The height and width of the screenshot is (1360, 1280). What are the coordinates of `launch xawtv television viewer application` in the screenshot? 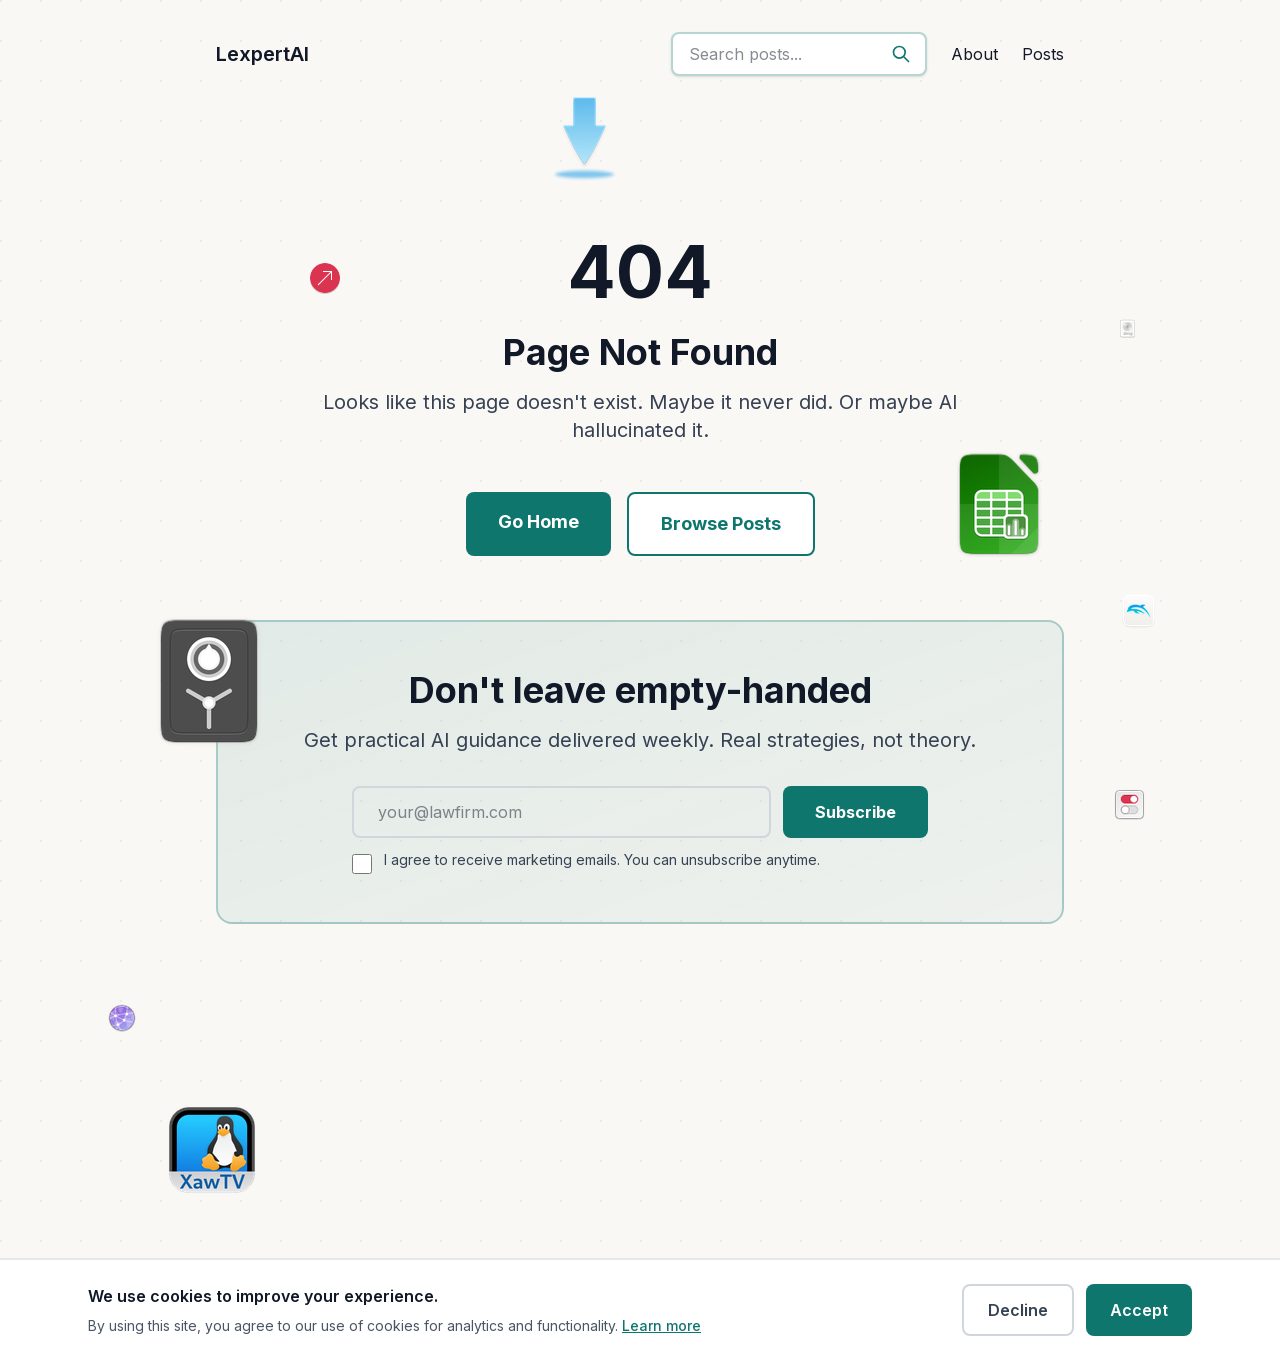 It's located at (212, 1150).